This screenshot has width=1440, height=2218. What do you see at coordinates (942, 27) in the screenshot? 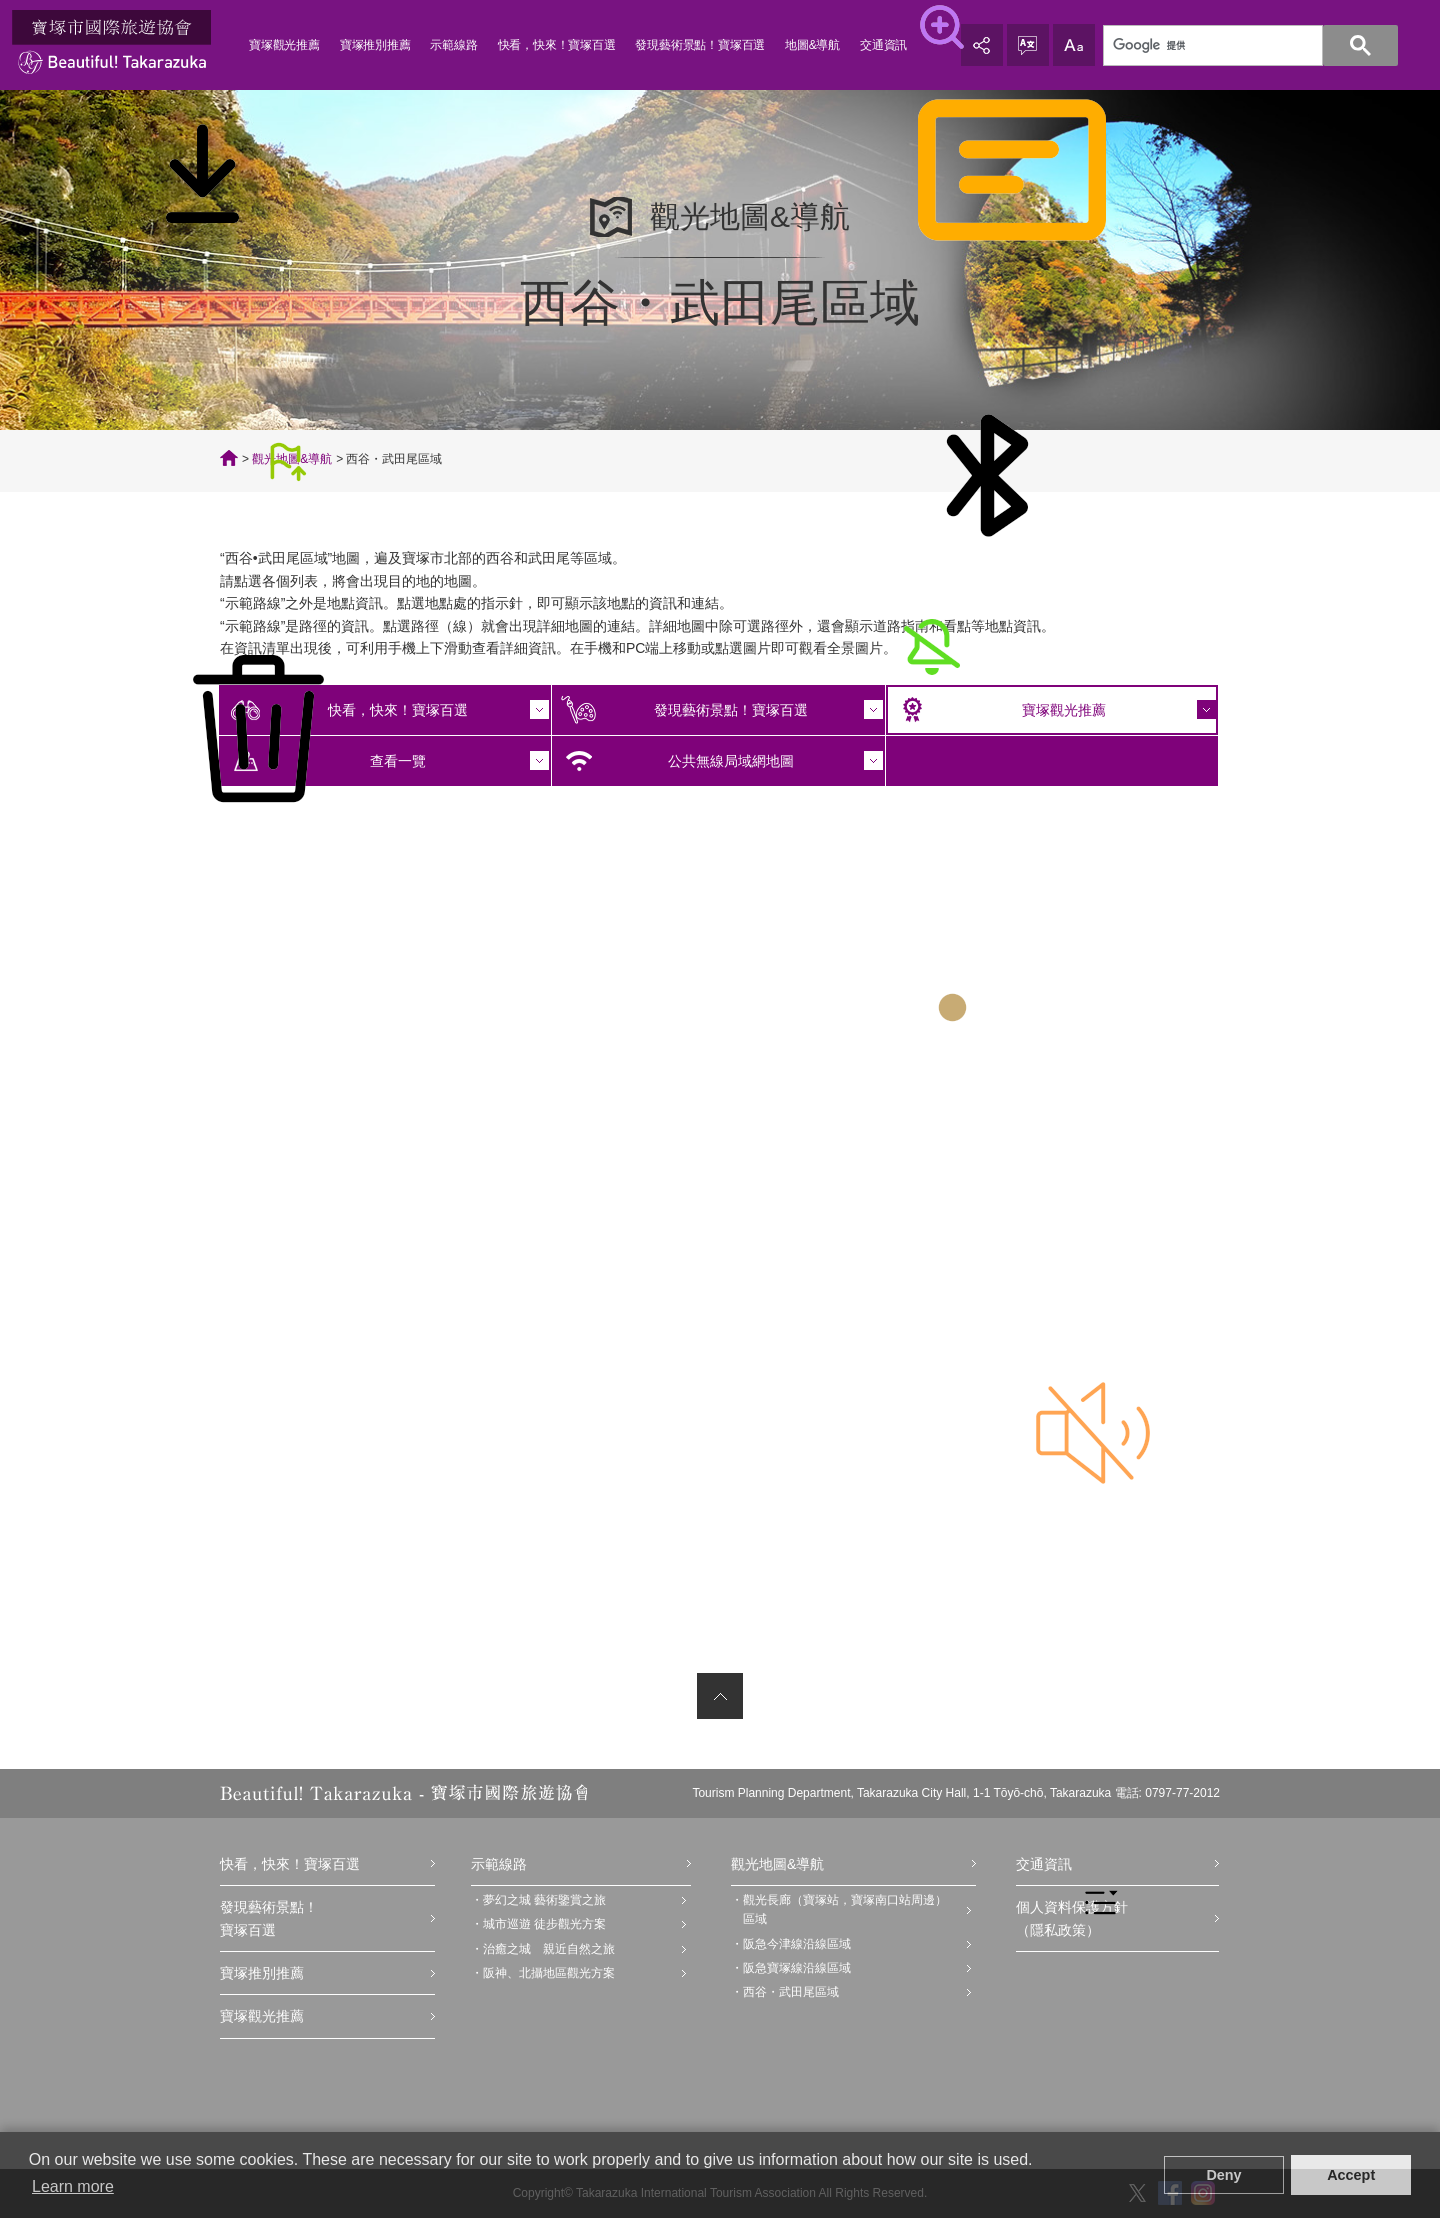
I see `zoom in on content or image` at bounding box center [942, 27].